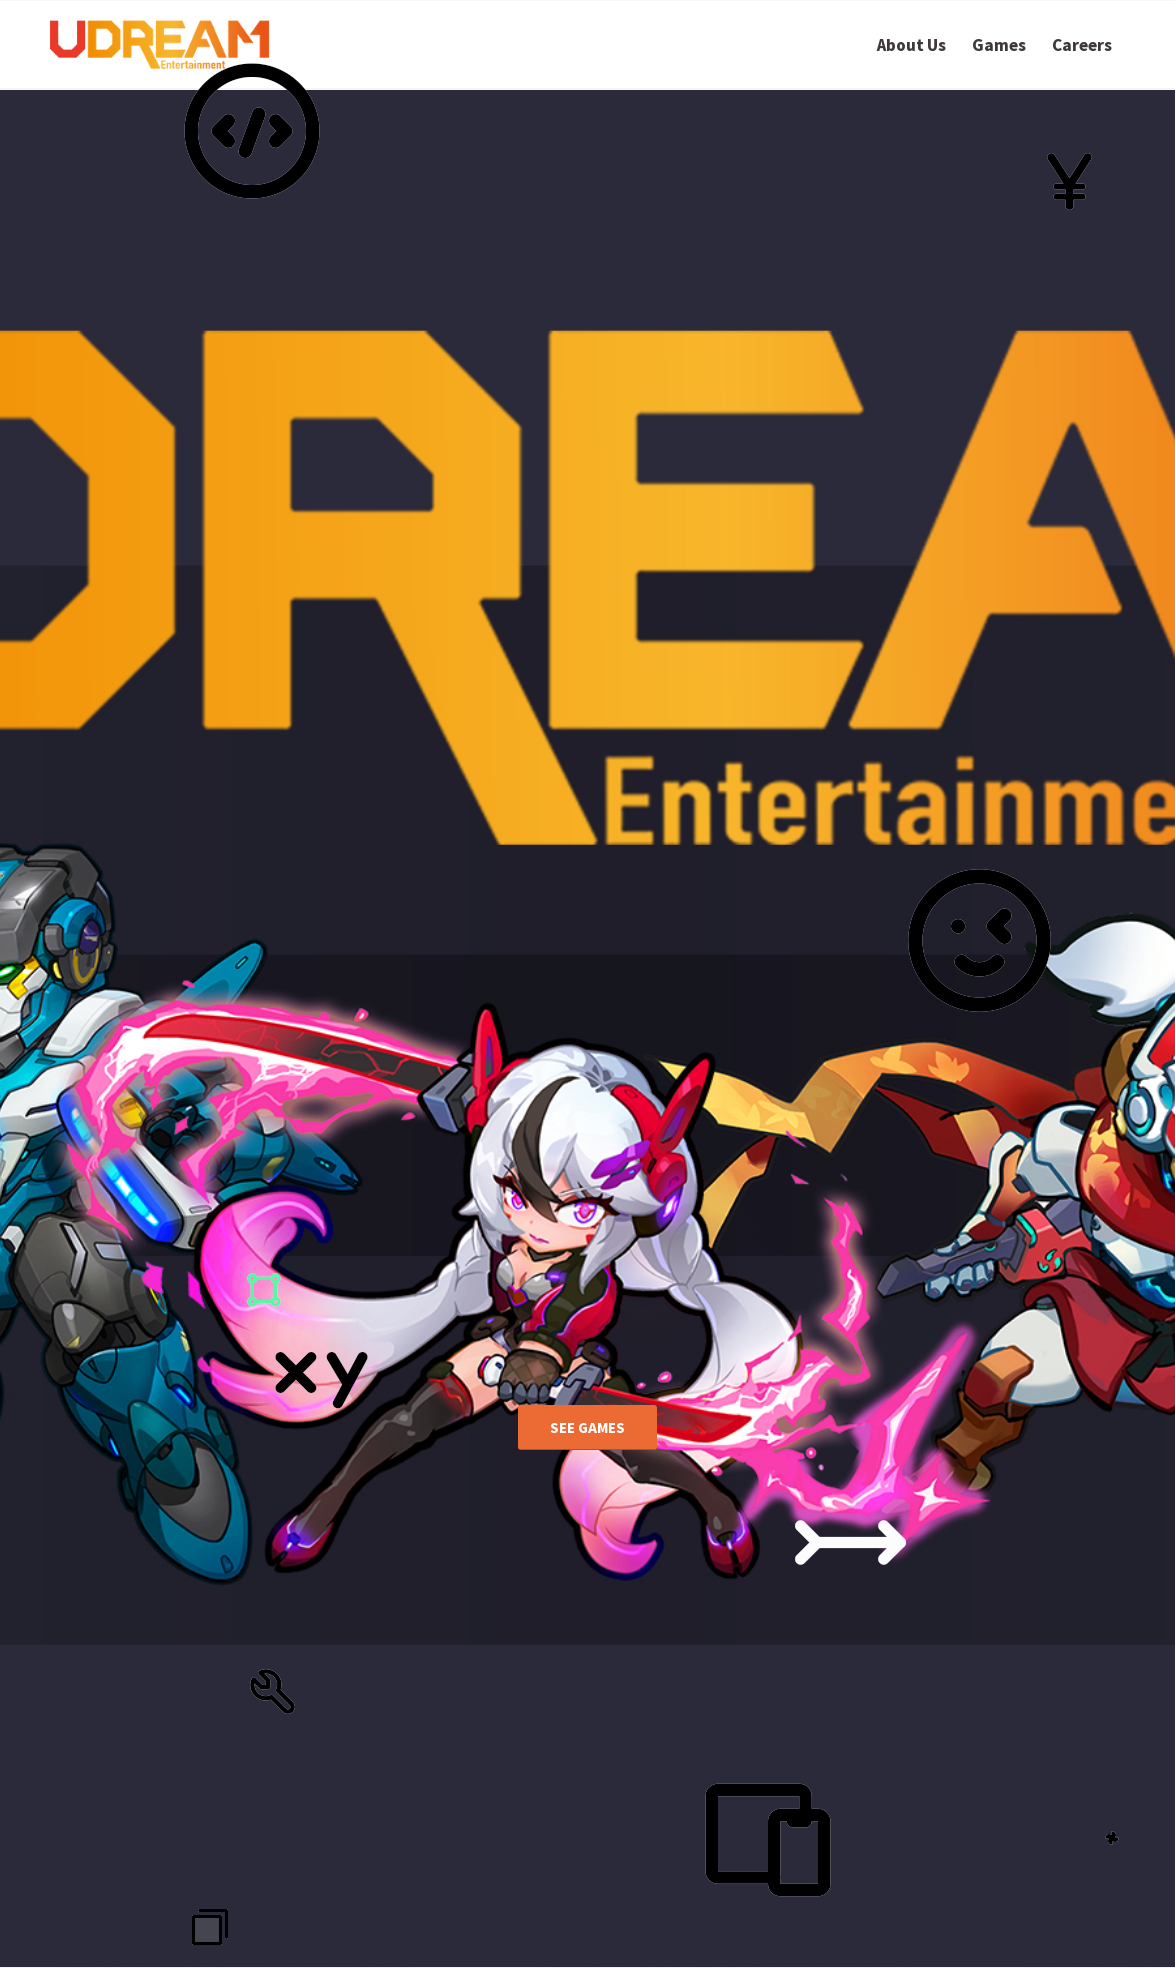  I want to click on access wind or renewable energy settings, so click(1112, 1838).